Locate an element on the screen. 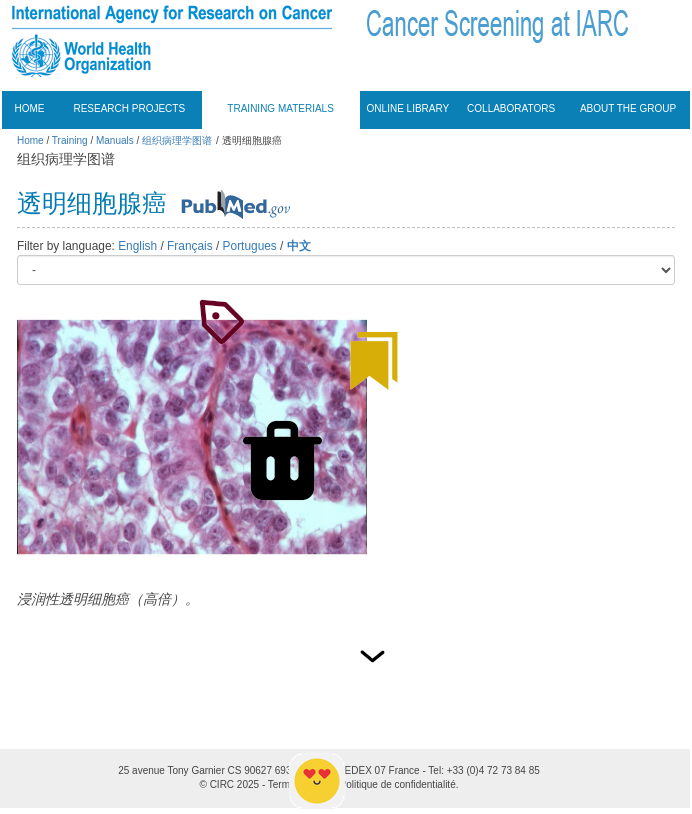 The image size is (692, 814). delete selected item is located at coordinates (282, 460).